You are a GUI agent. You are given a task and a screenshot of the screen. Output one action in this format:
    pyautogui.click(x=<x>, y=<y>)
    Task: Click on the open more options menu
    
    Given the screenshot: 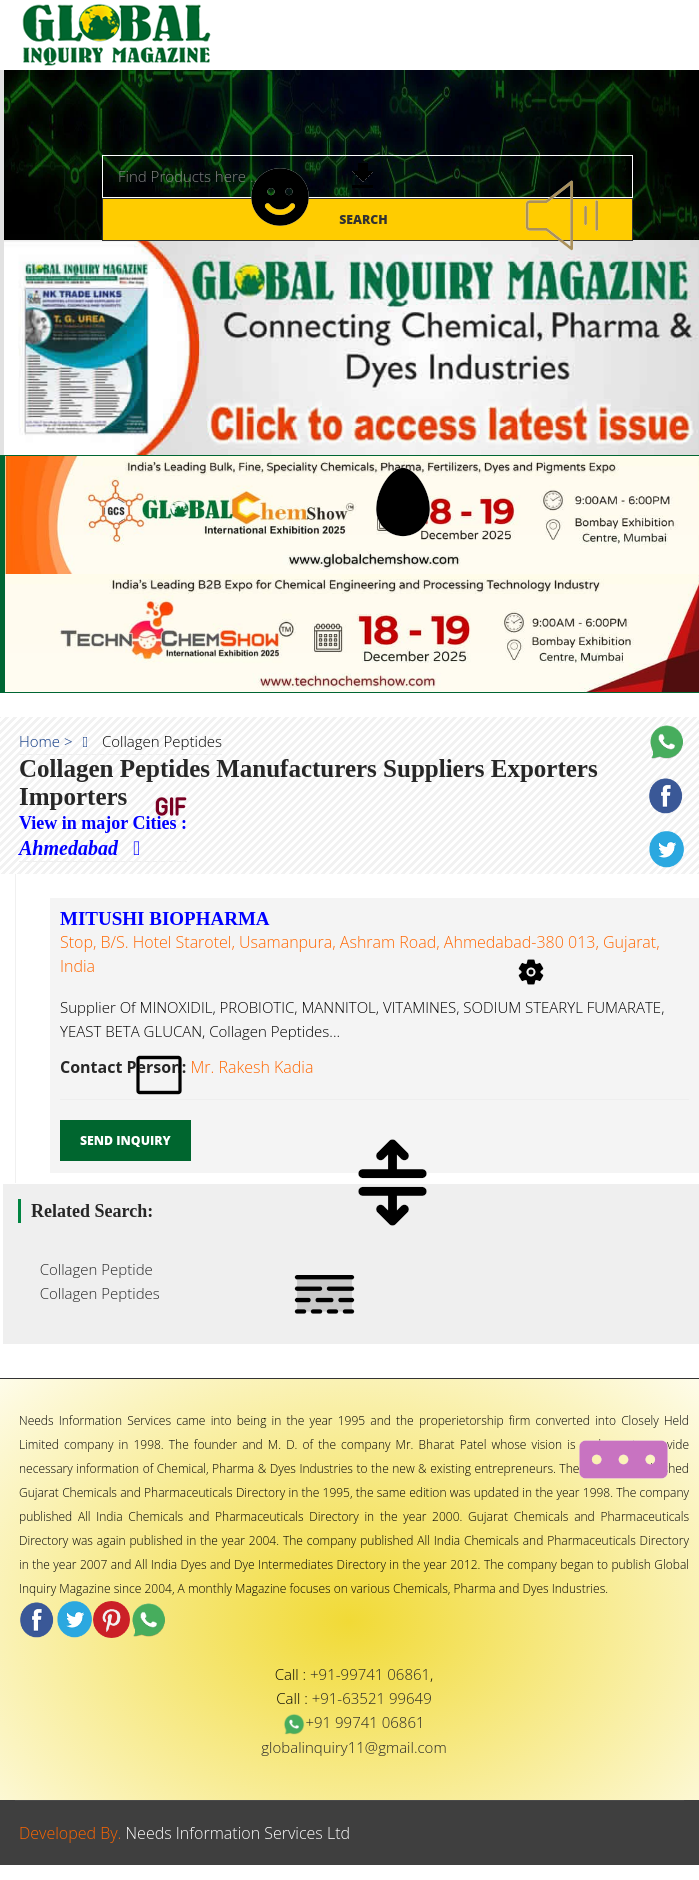 What is the action you would take?
    pyautogui.click(x=623, y=1459)
    